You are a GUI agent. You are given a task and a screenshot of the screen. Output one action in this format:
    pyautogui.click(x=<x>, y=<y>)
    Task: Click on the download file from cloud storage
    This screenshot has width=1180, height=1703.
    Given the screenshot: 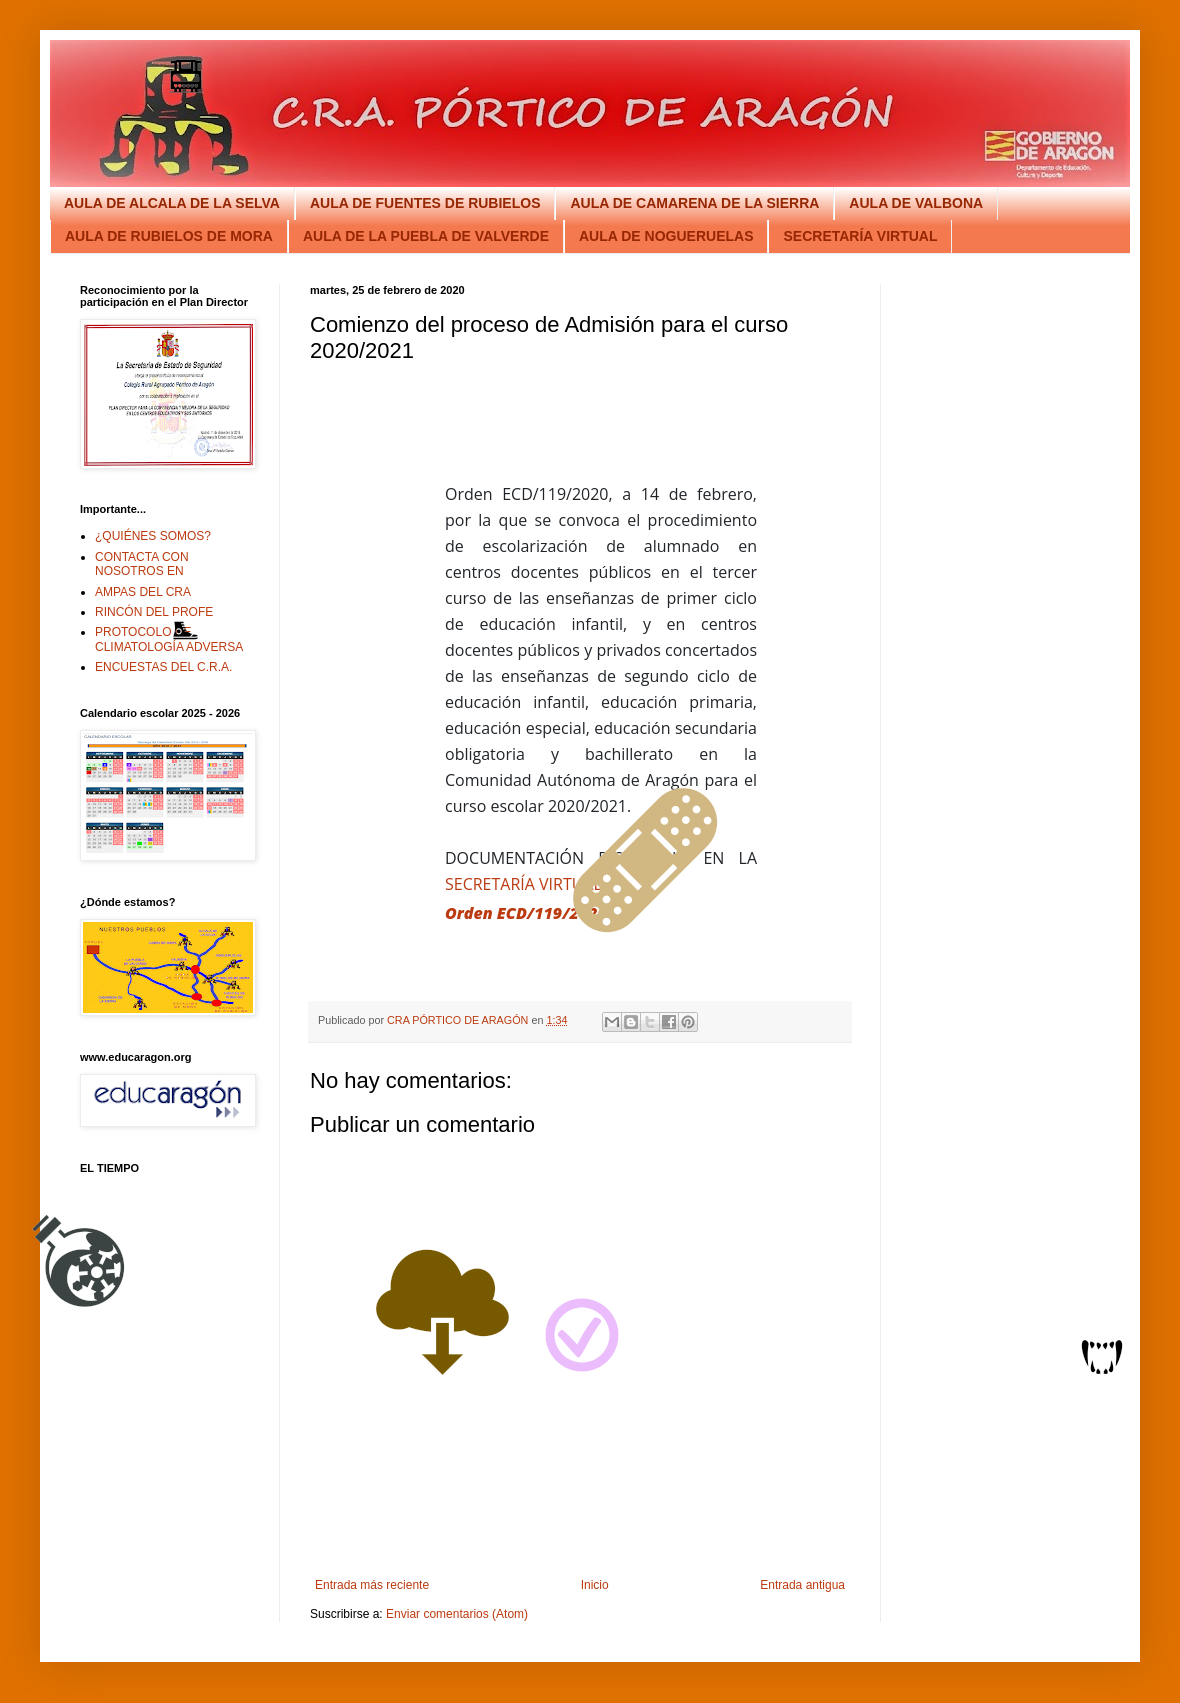 What is the action you would take?
    pyautogui.click(x=442, y=1312)
    